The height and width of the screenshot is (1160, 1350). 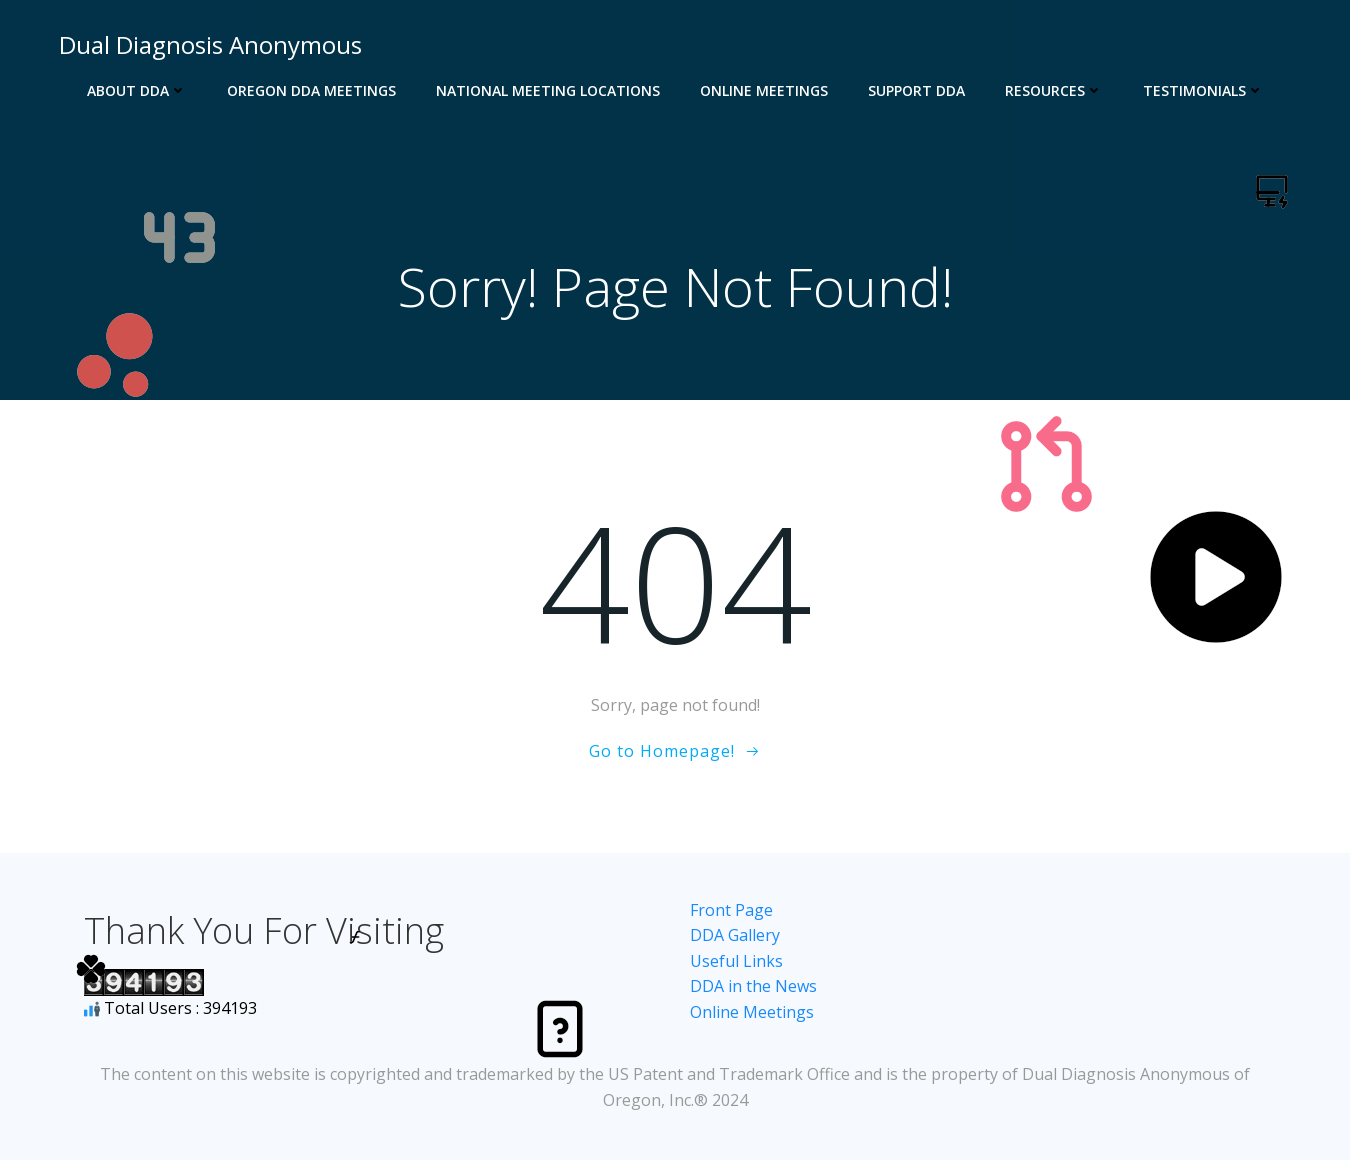 What do you see at coordinates (355, 937) in the screenshot?
I see `indicates florin or dutch guilder currency` at bounding box center [355, 937].